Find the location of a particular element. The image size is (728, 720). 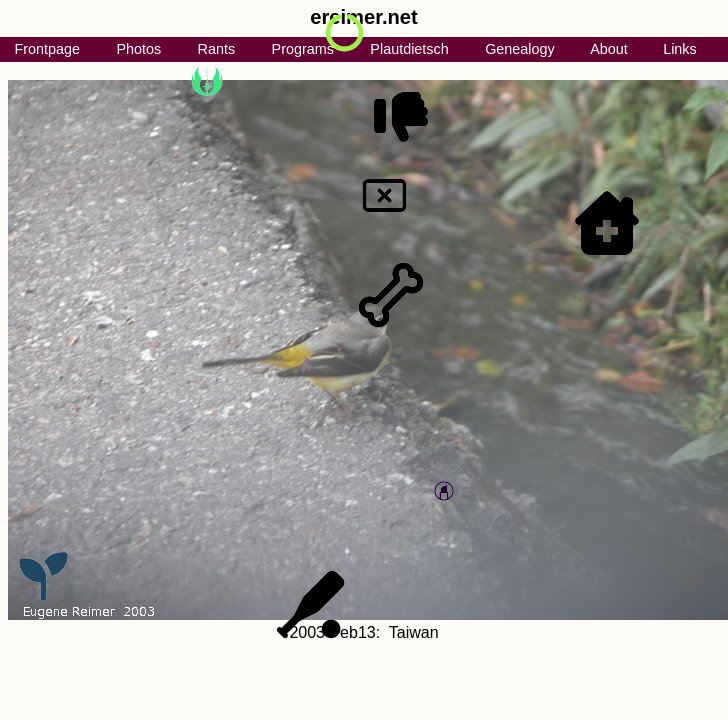

access pet-related features or settings is located at coordinates (391, 295).